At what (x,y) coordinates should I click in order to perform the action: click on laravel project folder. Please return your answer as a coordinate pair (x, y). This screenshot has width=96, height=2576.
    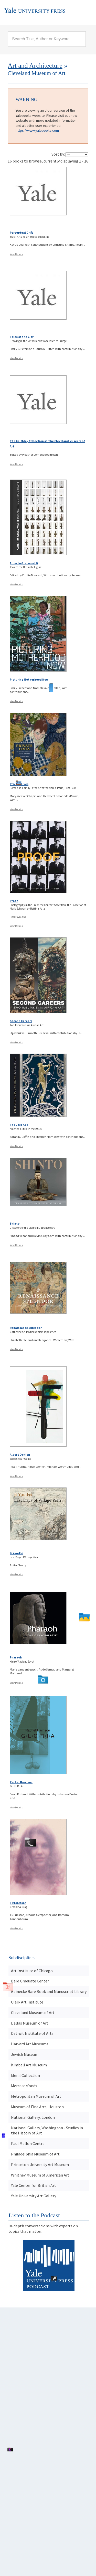
    Looking at the image, I should click on (8, 1987).